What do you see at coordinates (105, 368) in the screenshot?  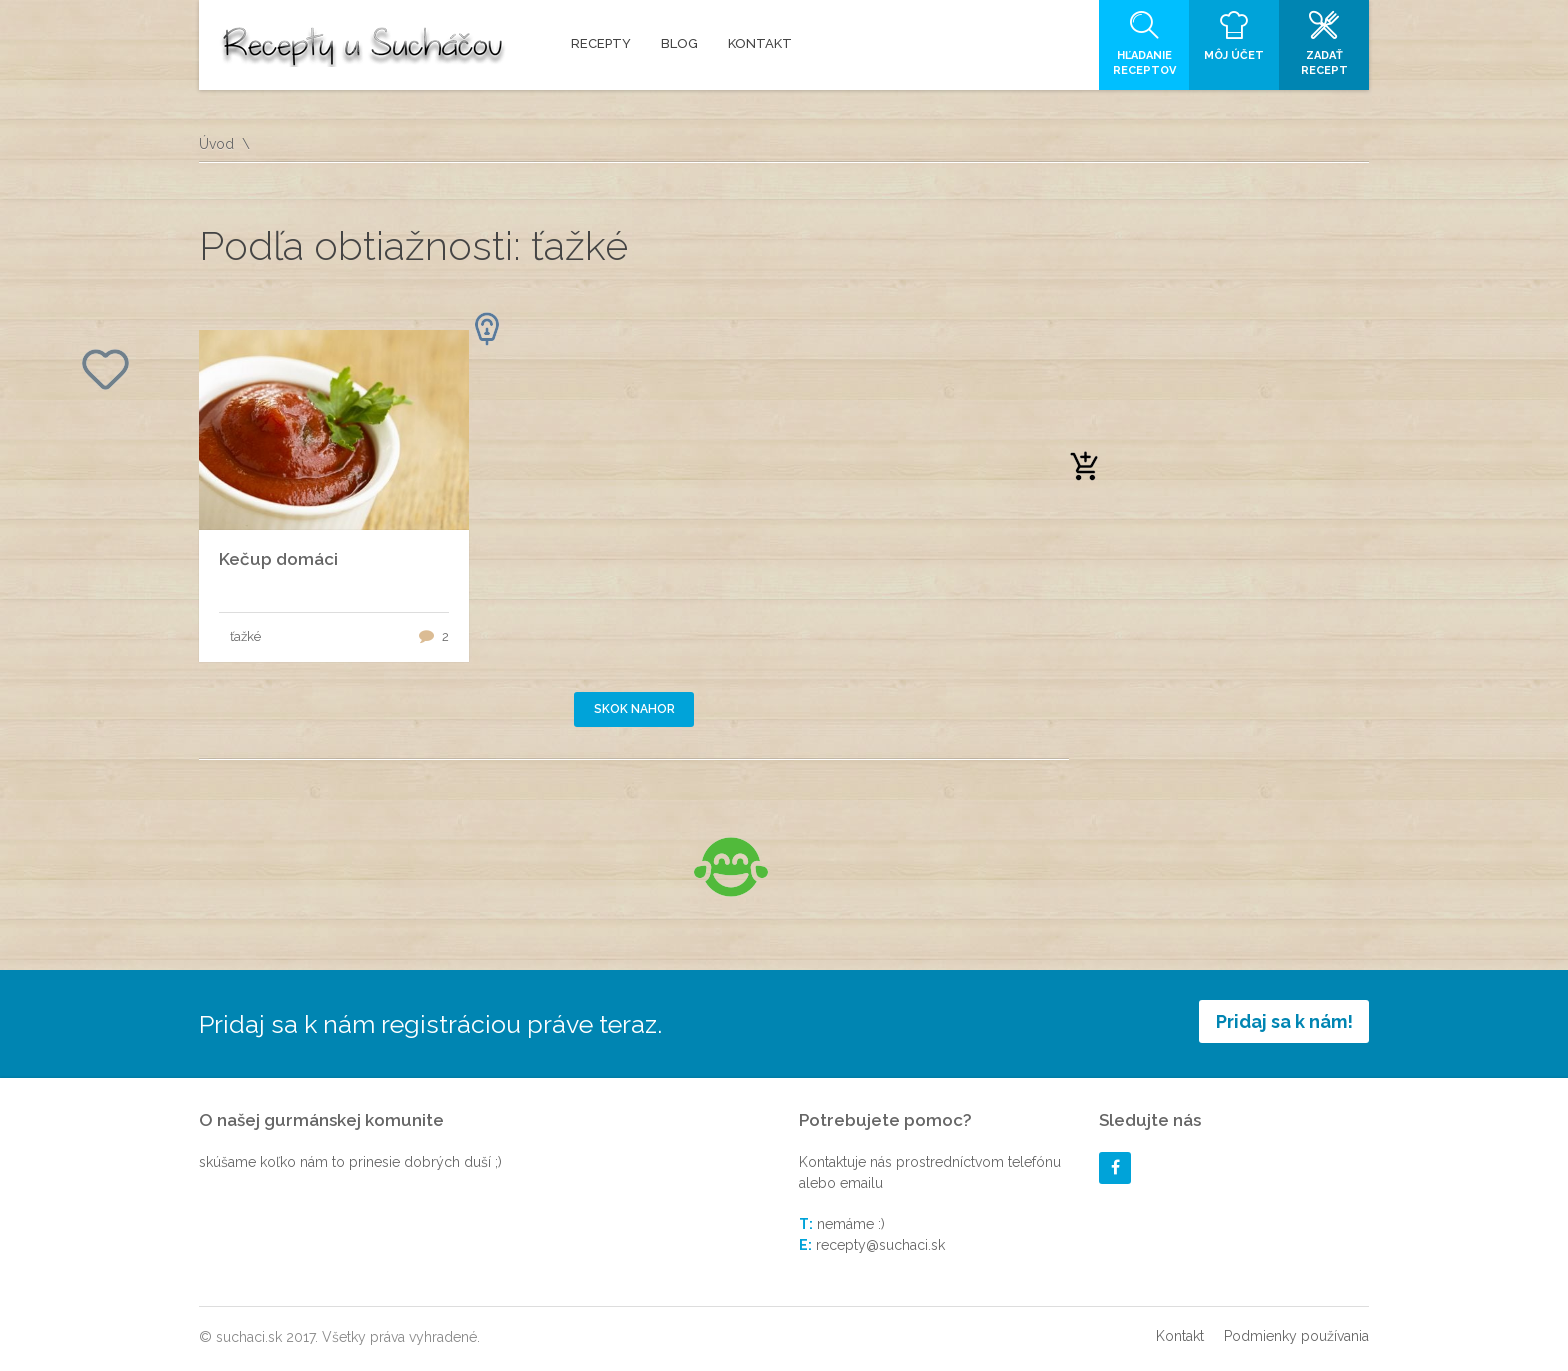 I see `add item to favorites` at bounding box center [105, 368].